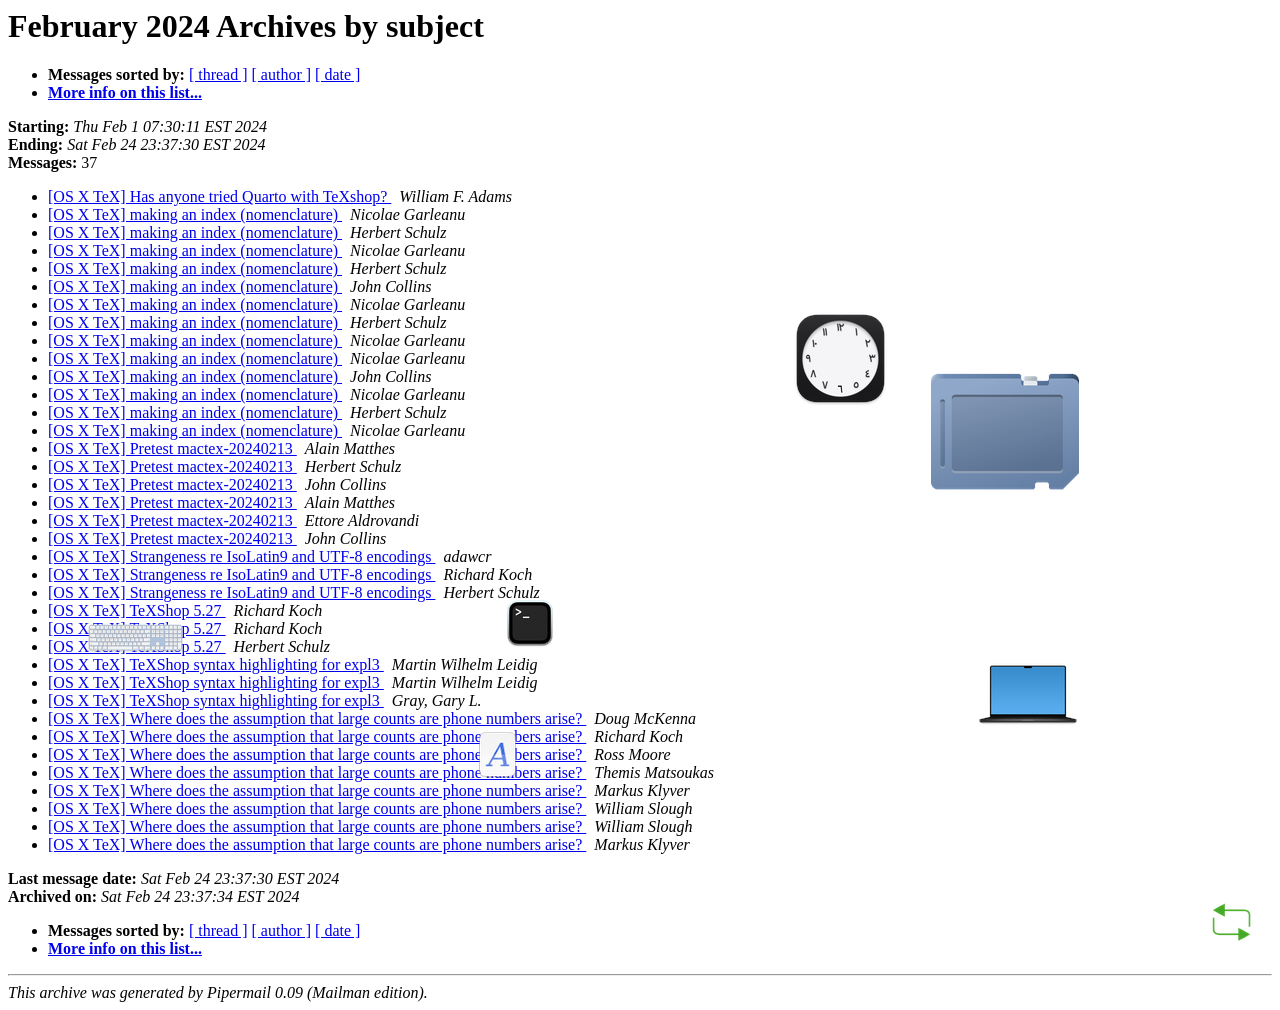 The width and height of the screenshot is (1280, 1010). I want to click on open terminal application, so click(530, 623).